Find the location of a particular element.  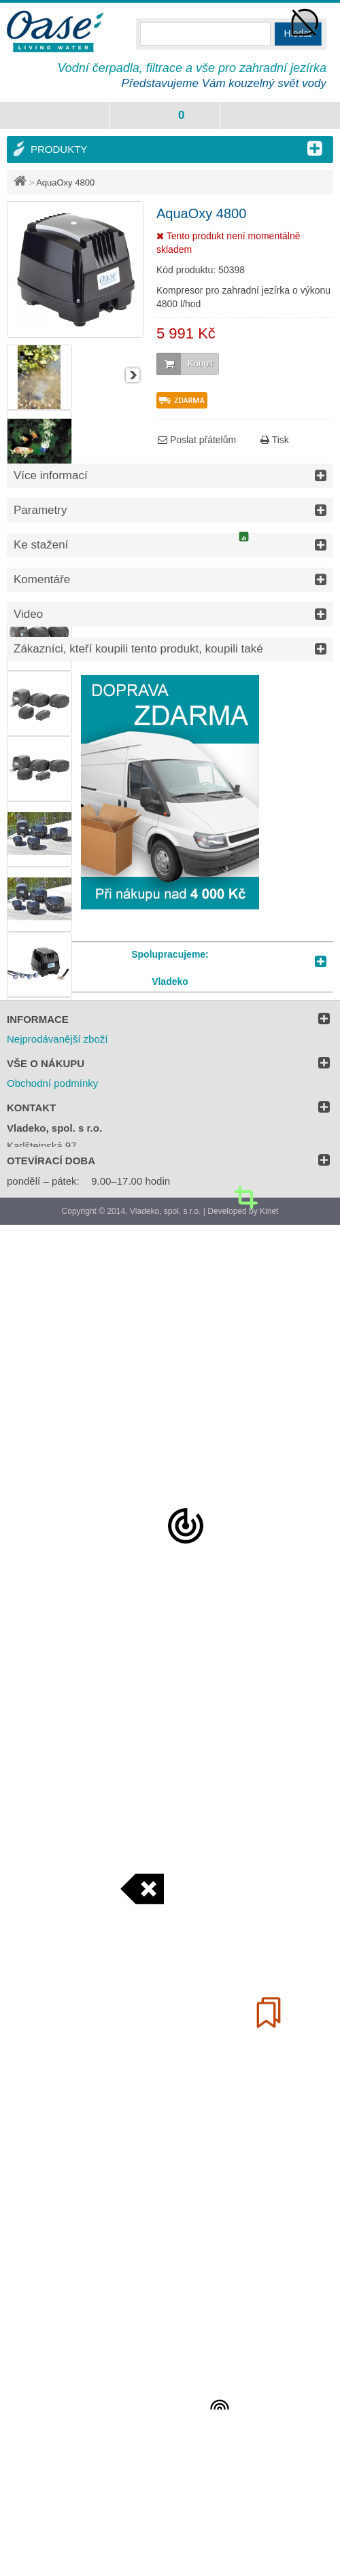

delete the previous character is located at coordinates (142, 1889).